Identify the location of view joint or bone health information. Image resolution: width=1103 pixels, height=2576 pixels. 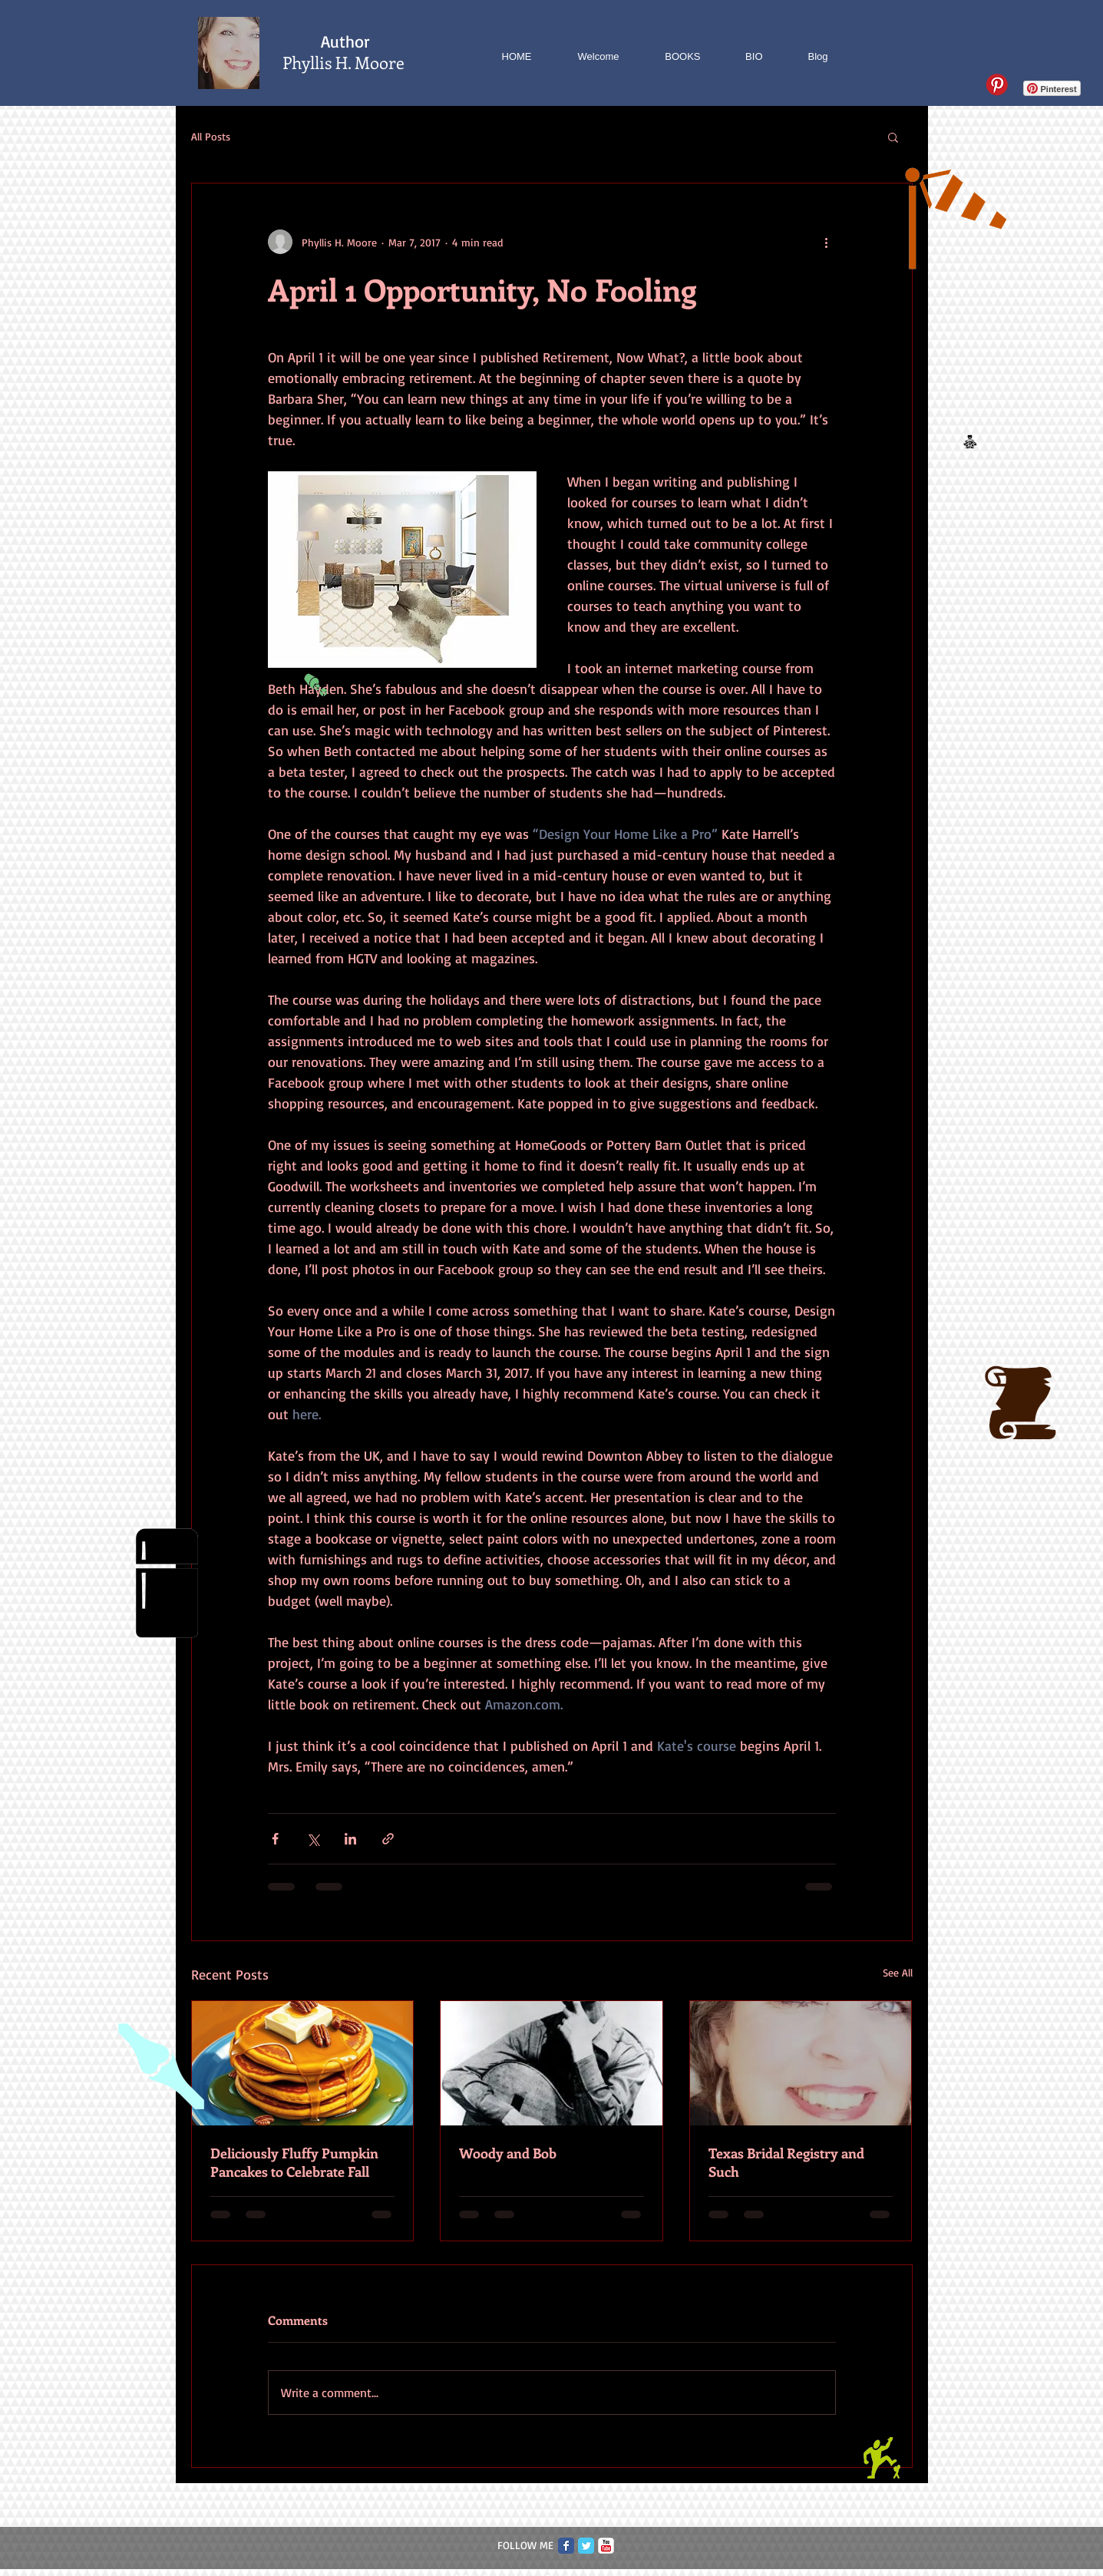
(161, 2066).